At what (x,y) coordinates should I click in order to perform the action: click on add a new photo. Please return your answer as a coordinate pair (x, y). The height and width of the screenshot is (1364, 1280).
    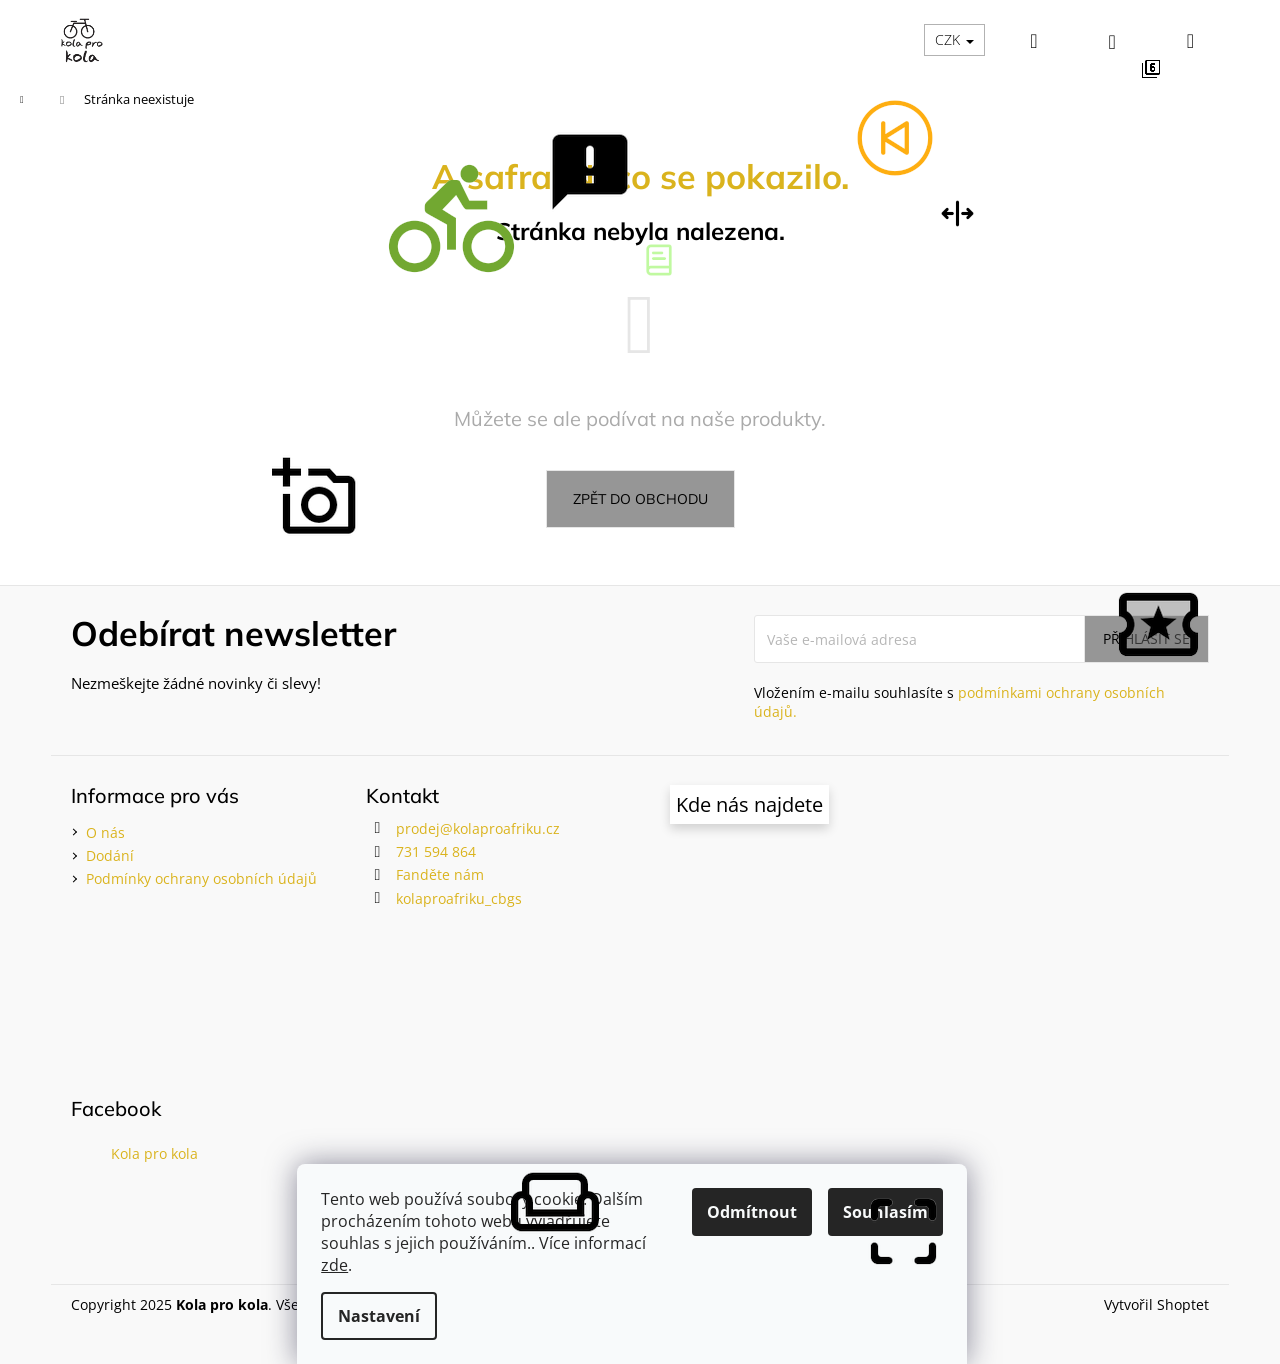
    Looking at the image, I should click on (315, 497).